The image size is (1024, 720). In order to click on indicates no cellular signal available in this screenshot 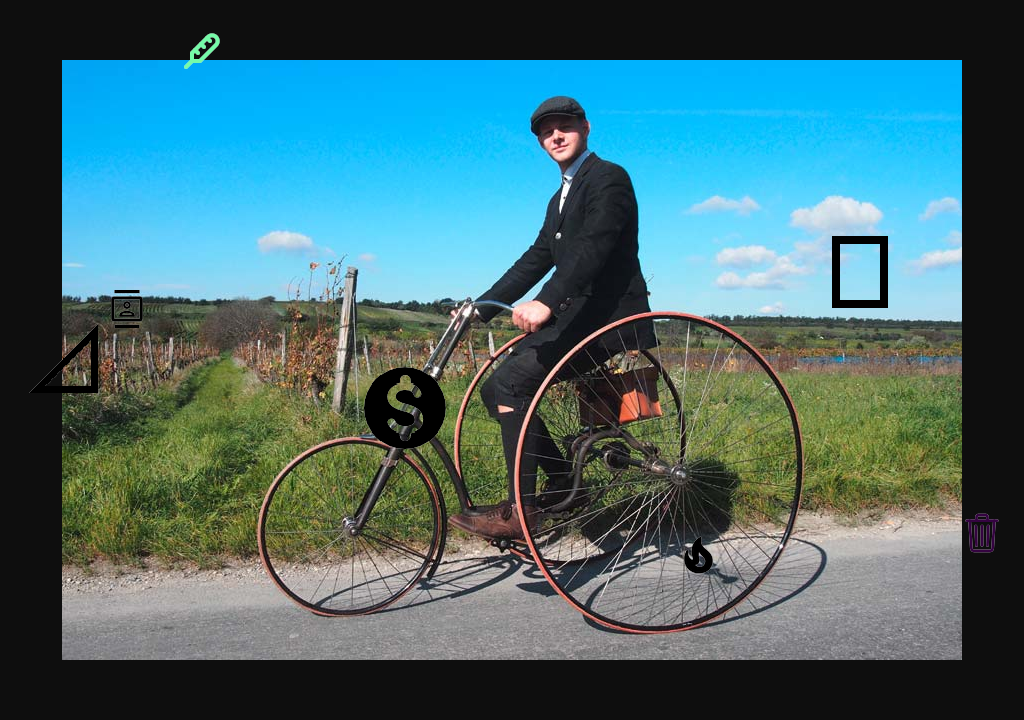, I will do `click(63, 358)`.